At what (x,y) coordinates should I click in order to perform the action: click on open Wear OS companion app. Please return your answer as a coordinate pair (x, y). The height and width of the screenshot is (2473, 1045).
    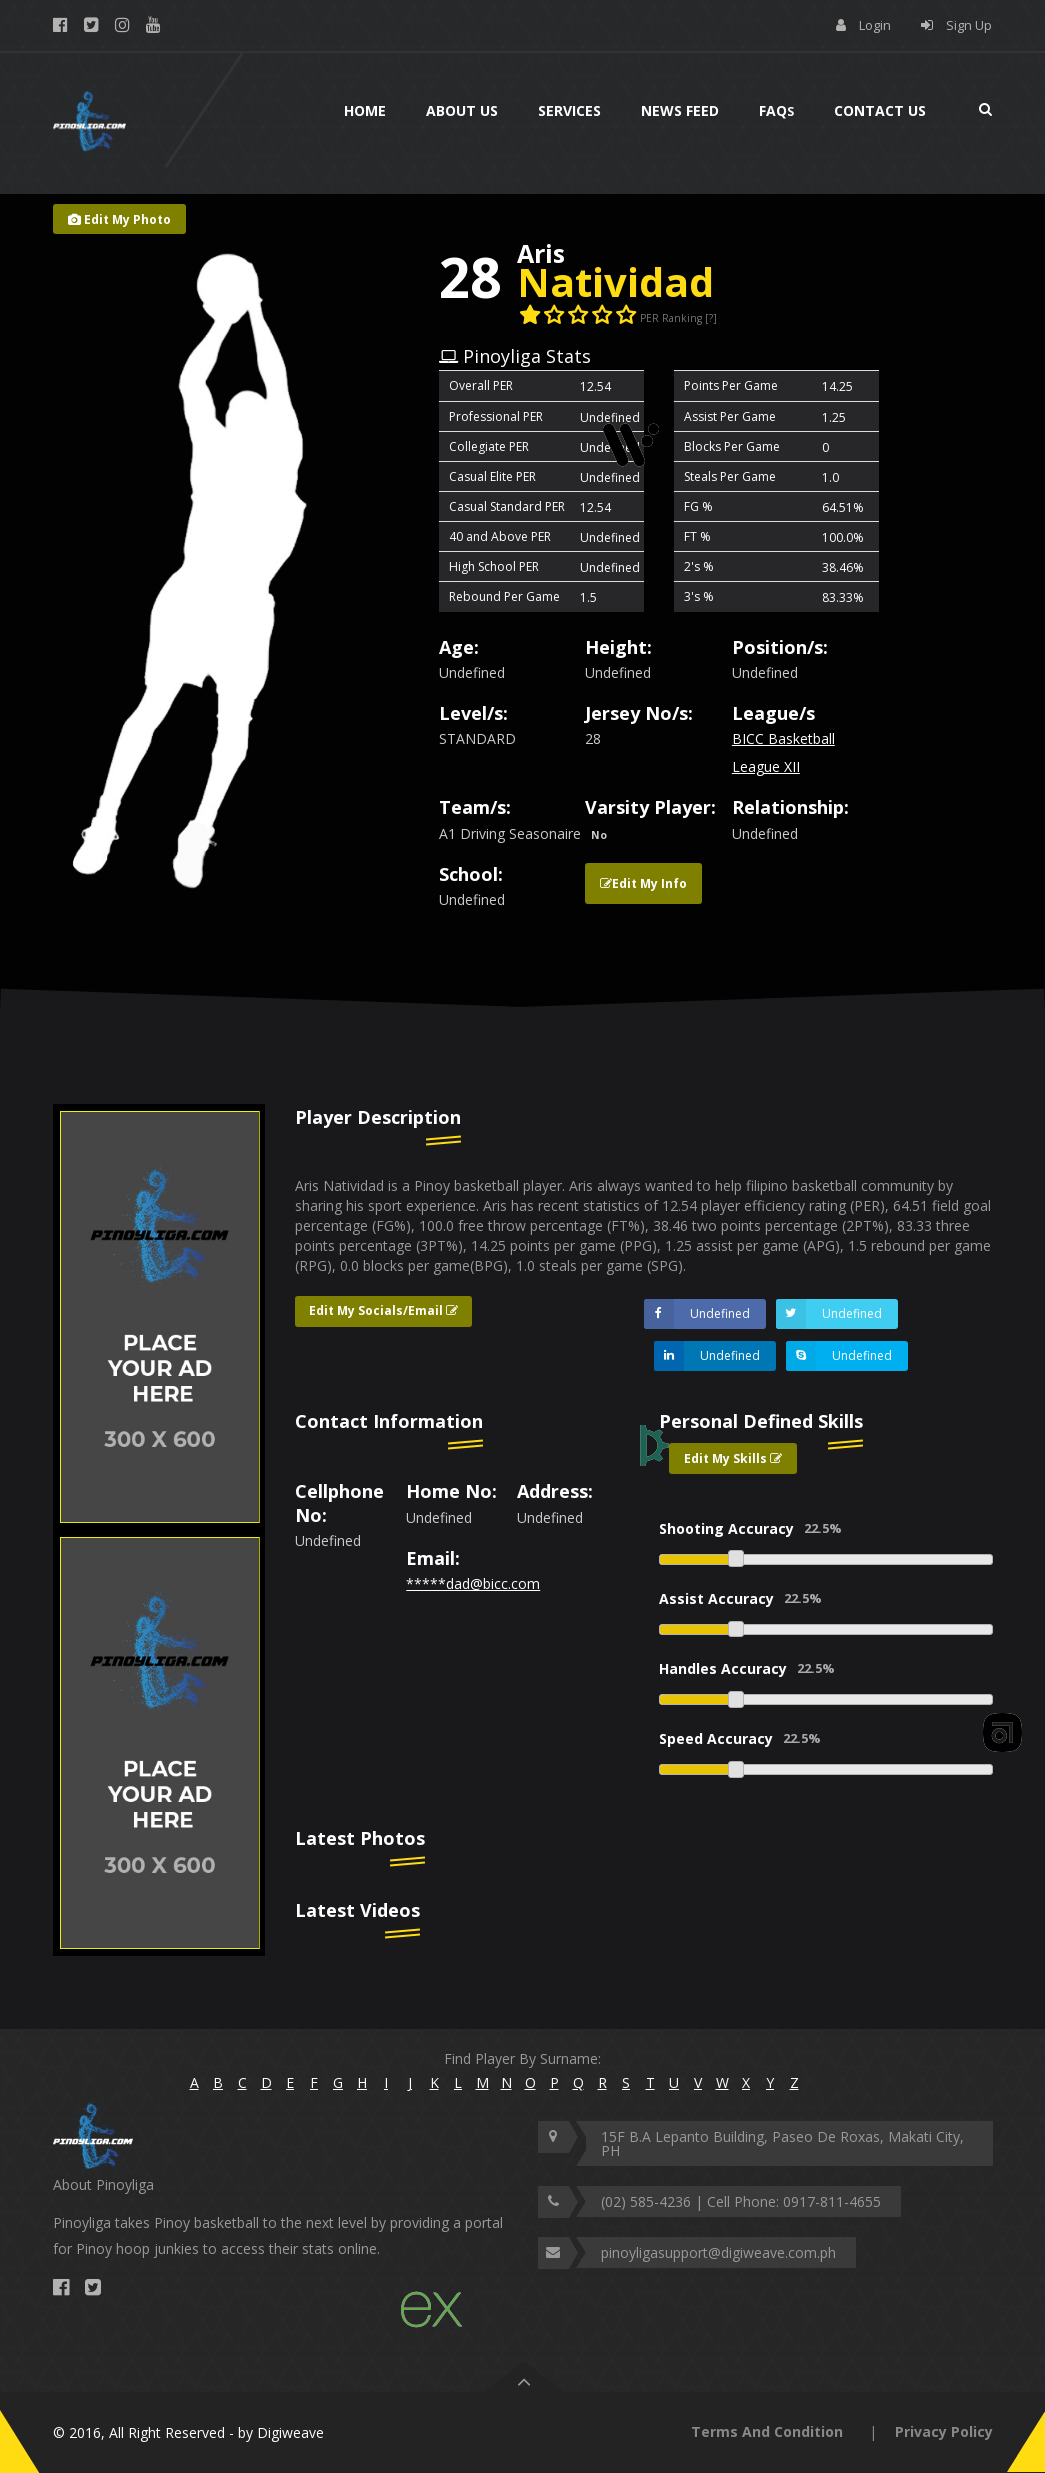
    Looking at the image, I should click on (631, 445).